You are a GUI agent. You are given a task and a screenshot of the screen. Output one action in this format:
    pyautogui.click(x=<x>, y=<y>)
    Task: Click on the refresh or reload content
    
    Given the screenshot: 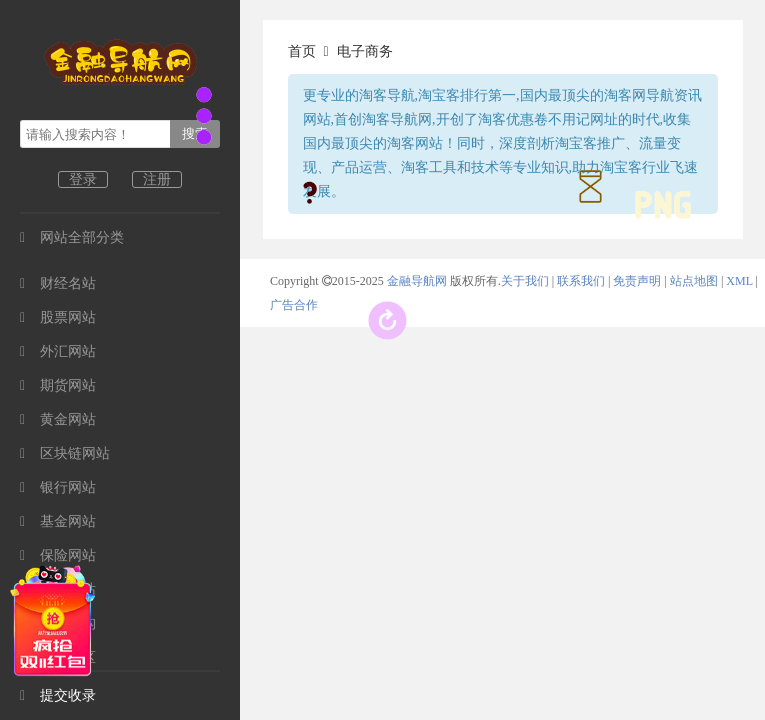 What is the action you would take?
    pyautogui.click(x=387, y=320)
    